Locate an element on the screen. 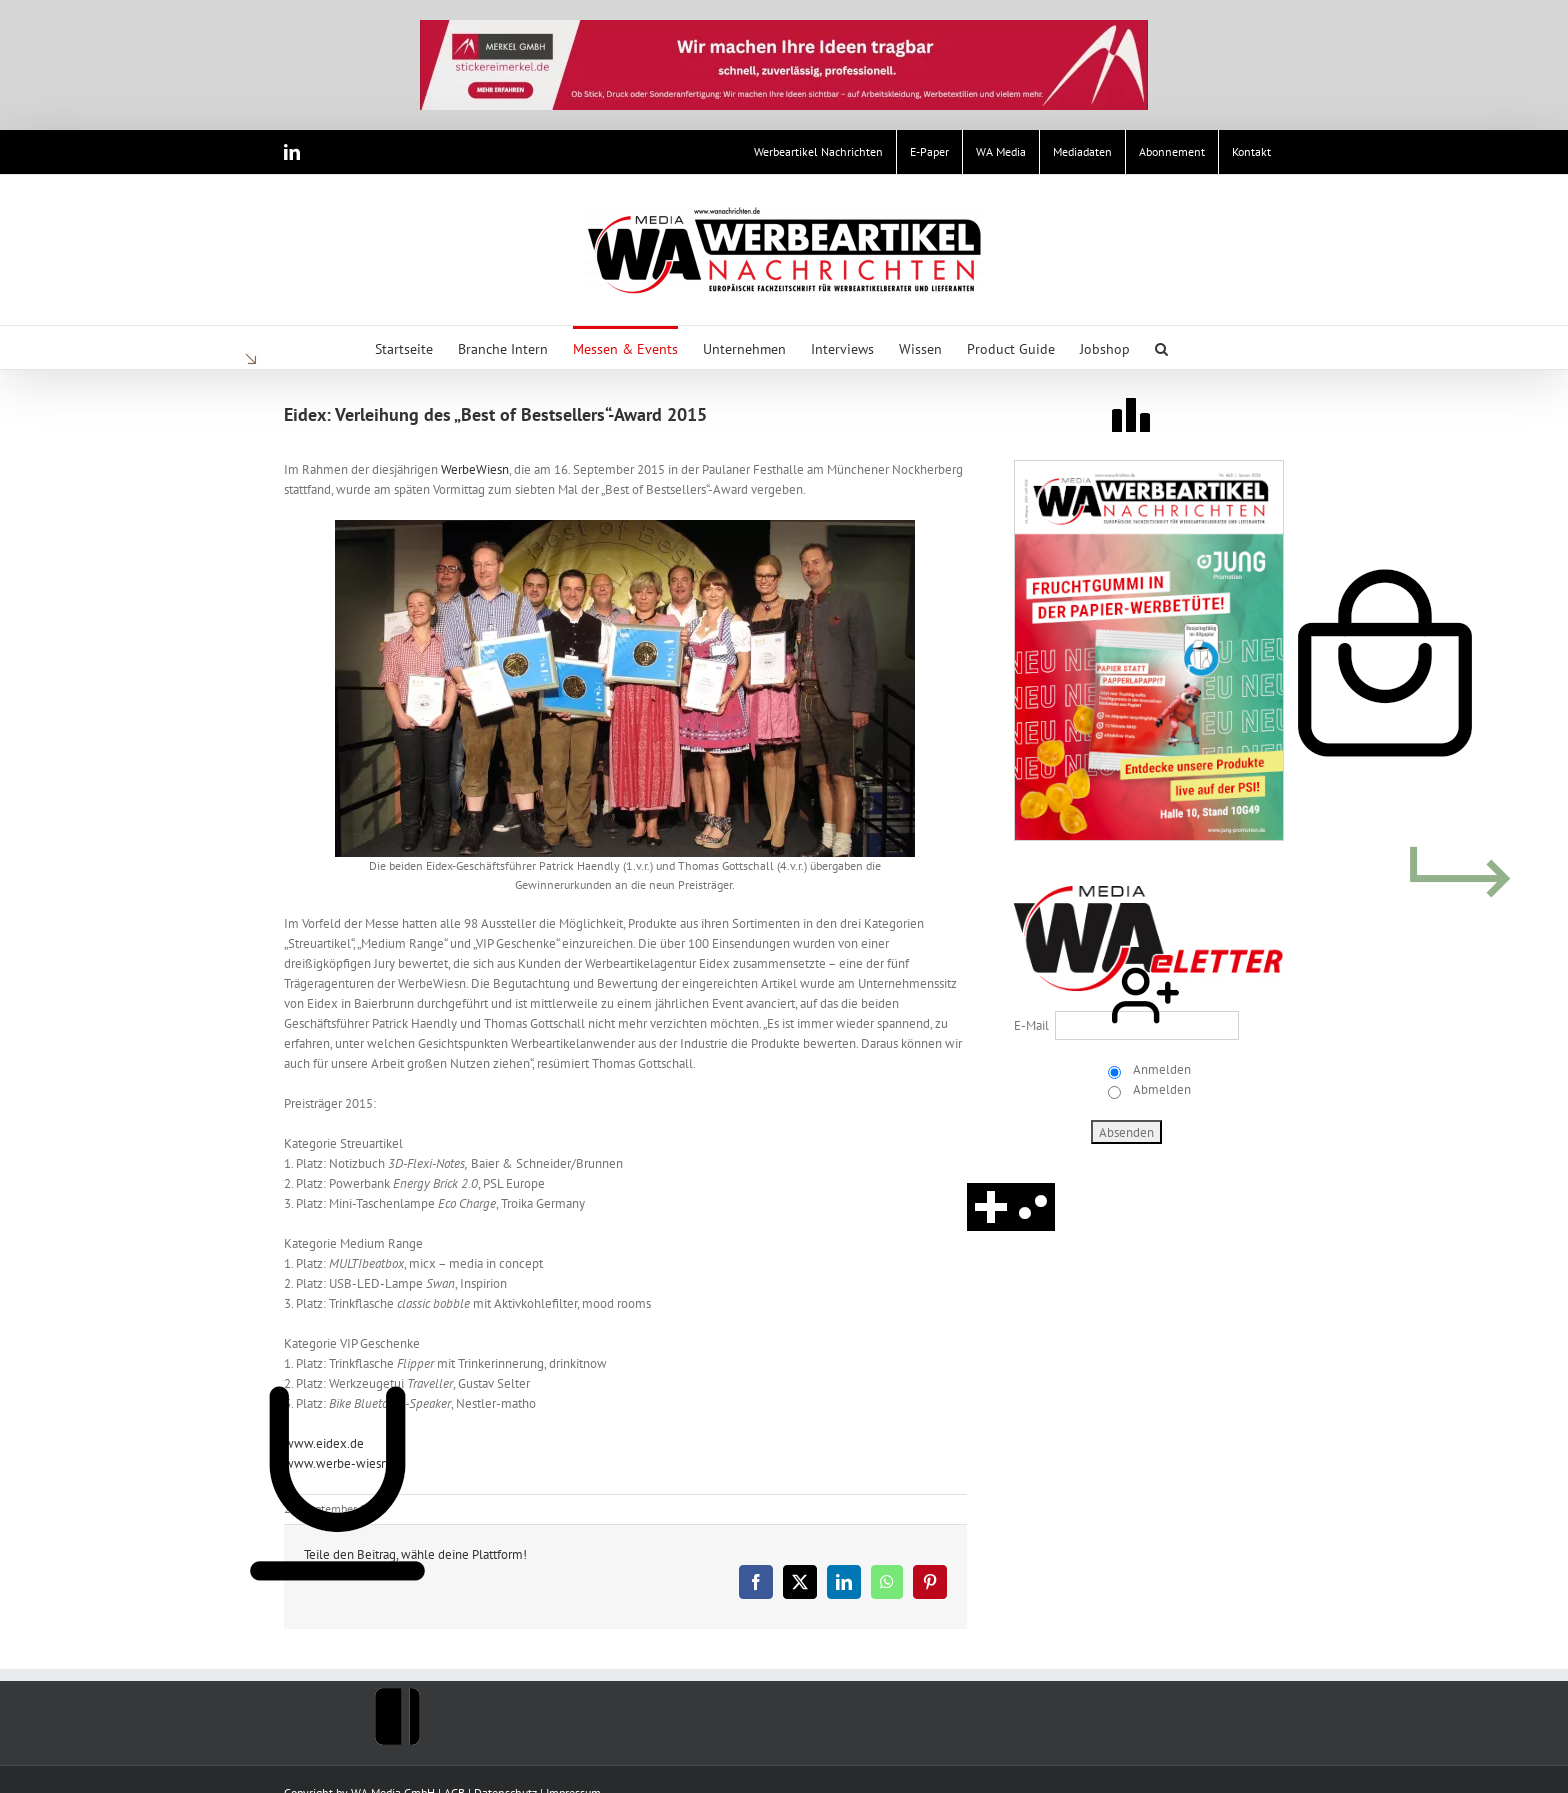 This screenshot has width=1568, height=1793. view leaderboard rankings is located at coordinates (1131, 415).